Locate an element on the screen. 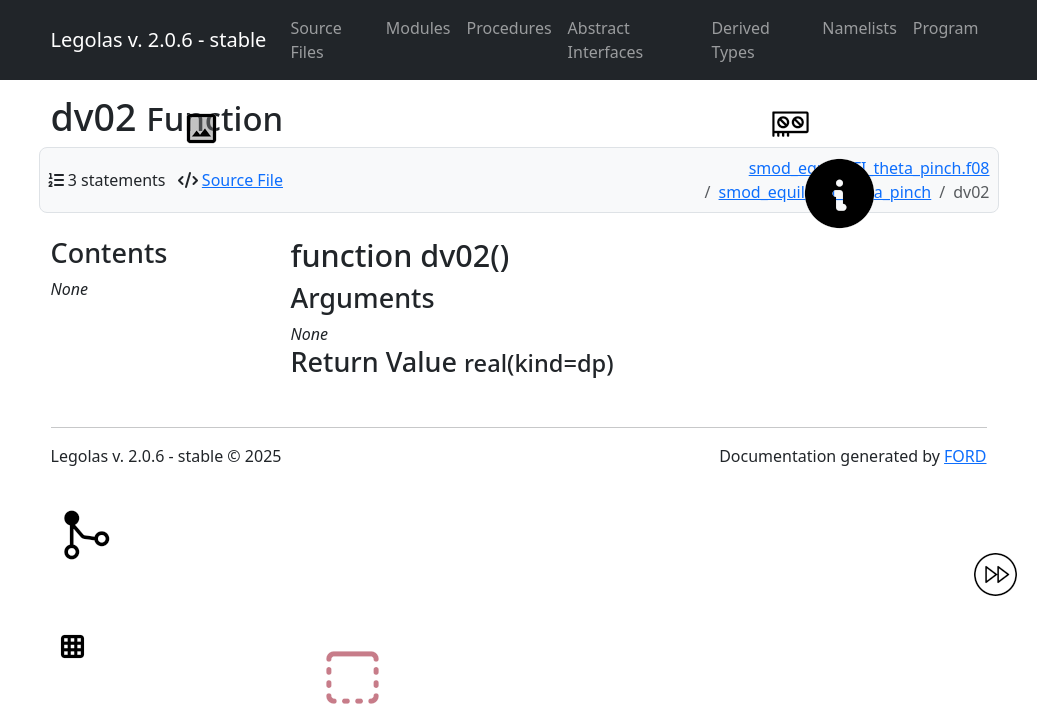 The image size is (1037, 720). view photos or images is located at coordinates (201, 128).